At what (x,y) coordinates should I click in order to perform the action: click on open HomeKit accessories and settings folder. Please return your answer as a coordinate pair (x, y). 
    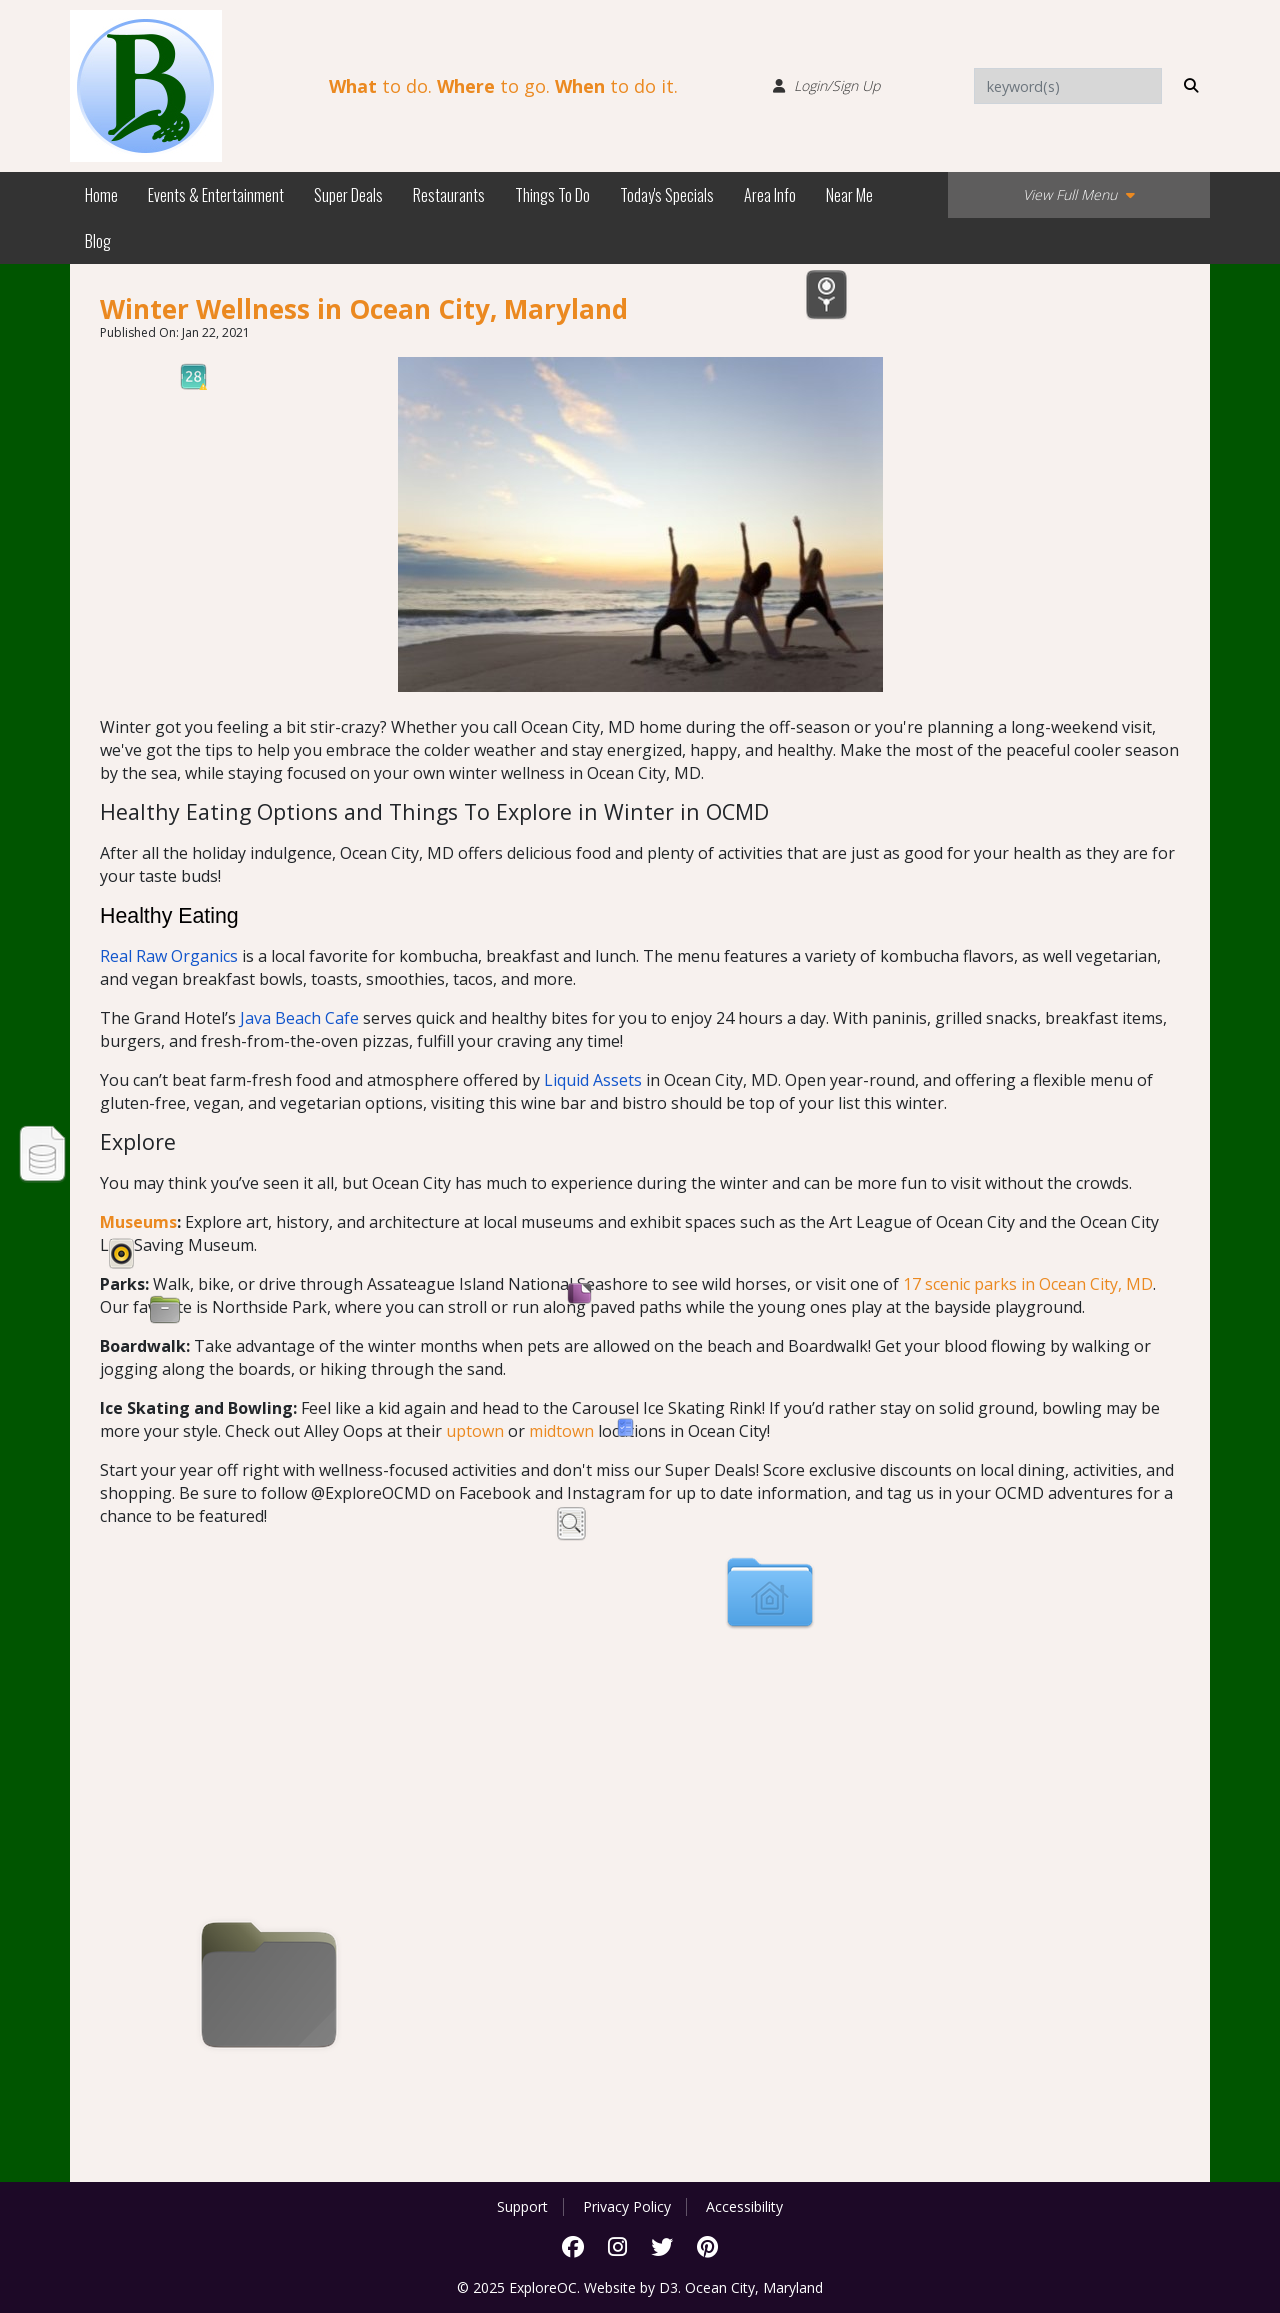
    Looking at the image, I should click on (770, 1592).